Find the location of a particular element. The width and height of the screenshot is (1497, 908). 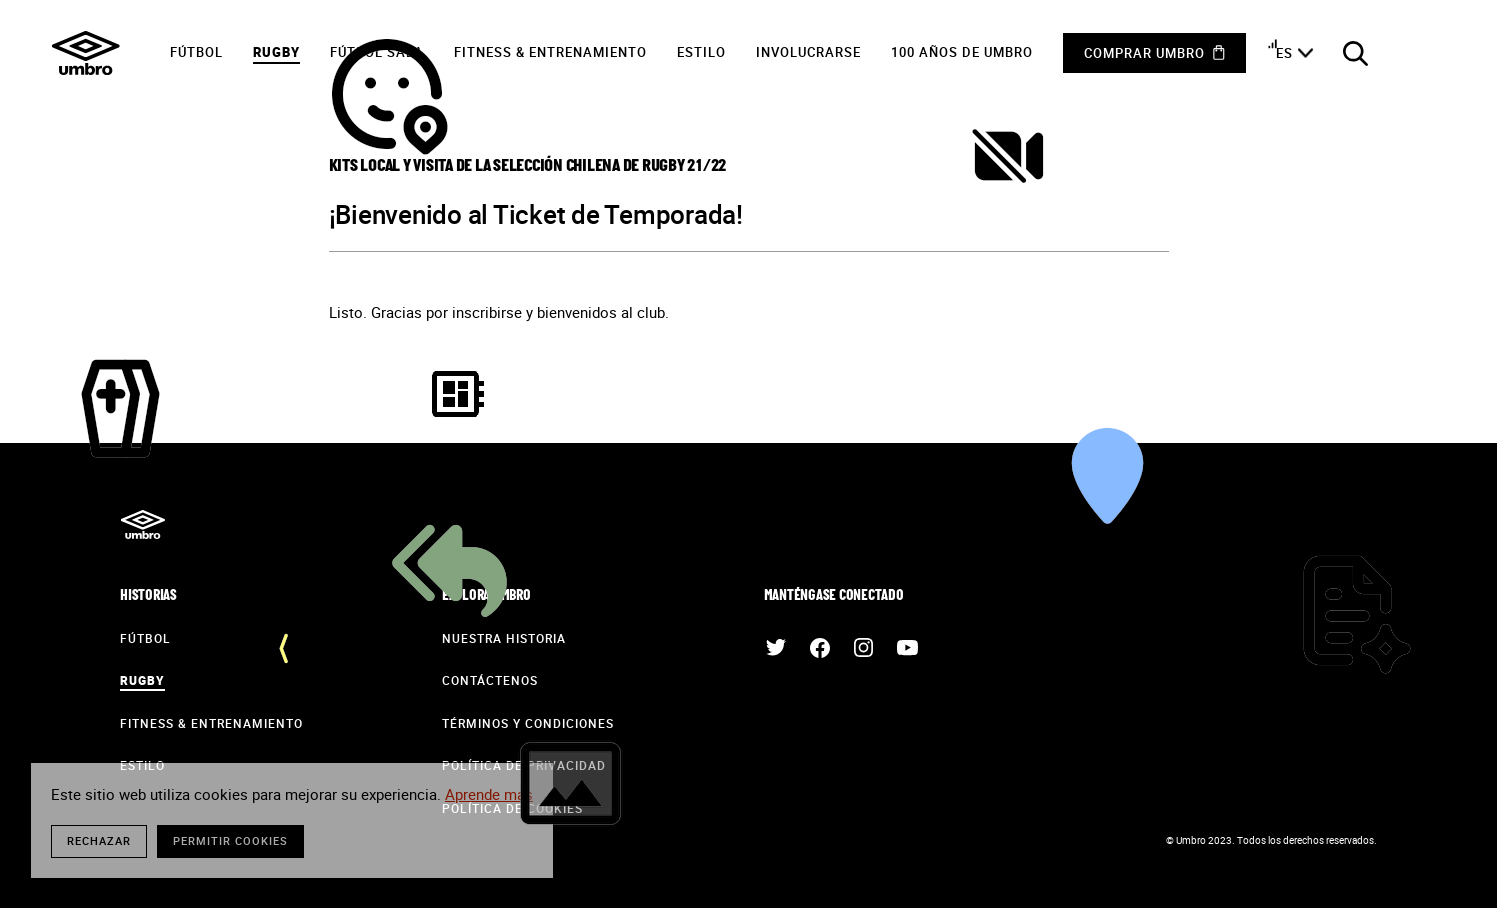

mark a location on the map is located at coordinates (1107, 475).